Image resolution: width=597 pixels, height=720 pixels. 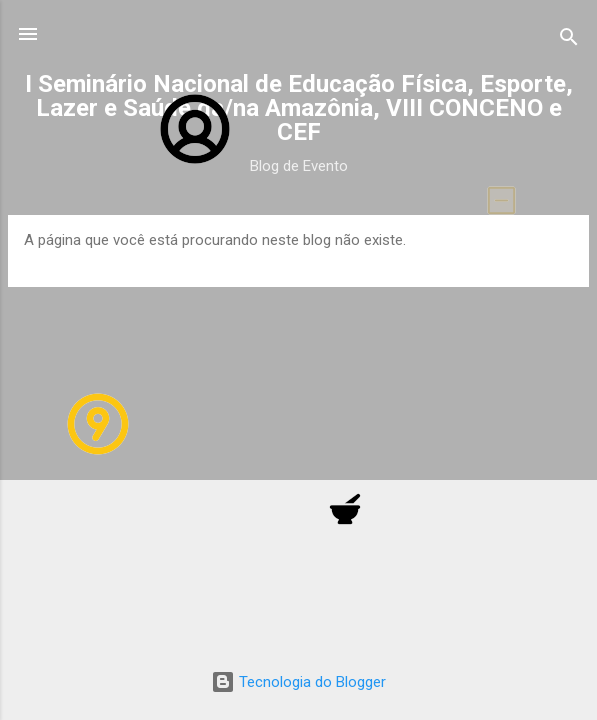 I want to click on collapse or minimize a section, so click(x=501, y=200).